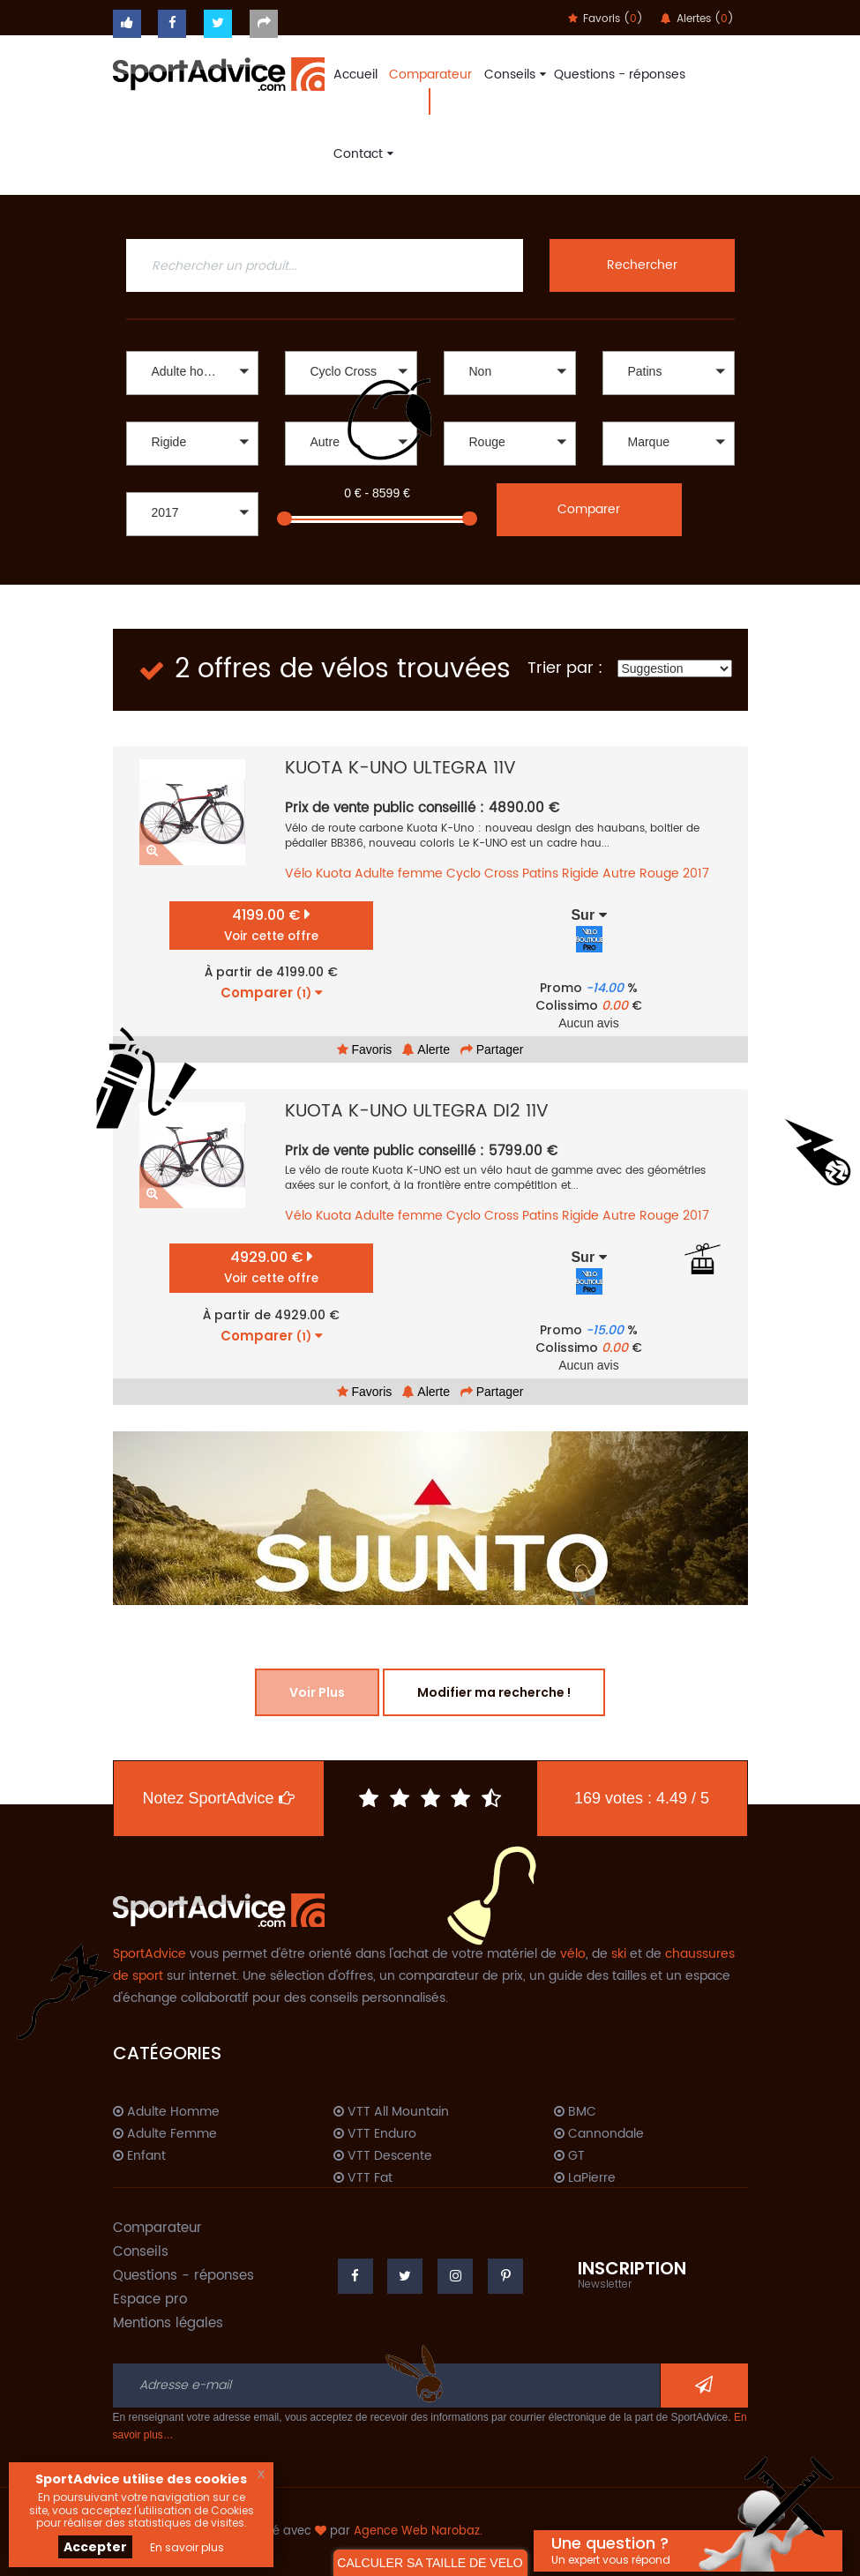 The image size is (860, 2576). What do you see at coordinates (414, 2373) in the screenshot?
I see `golden snitch icon from Harry Potter quidditch` at bounding box center [414, 2373].